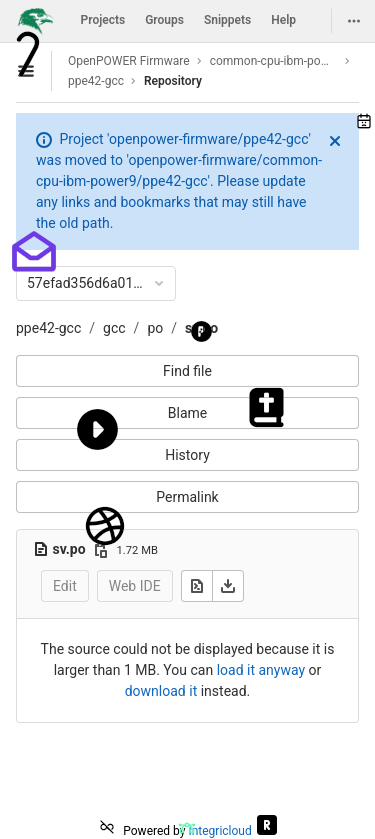 The image size is (375, 839). Describe the element at coordinates (267, 825) in the screenshot. I see `indicates a rating or review section` at that location.